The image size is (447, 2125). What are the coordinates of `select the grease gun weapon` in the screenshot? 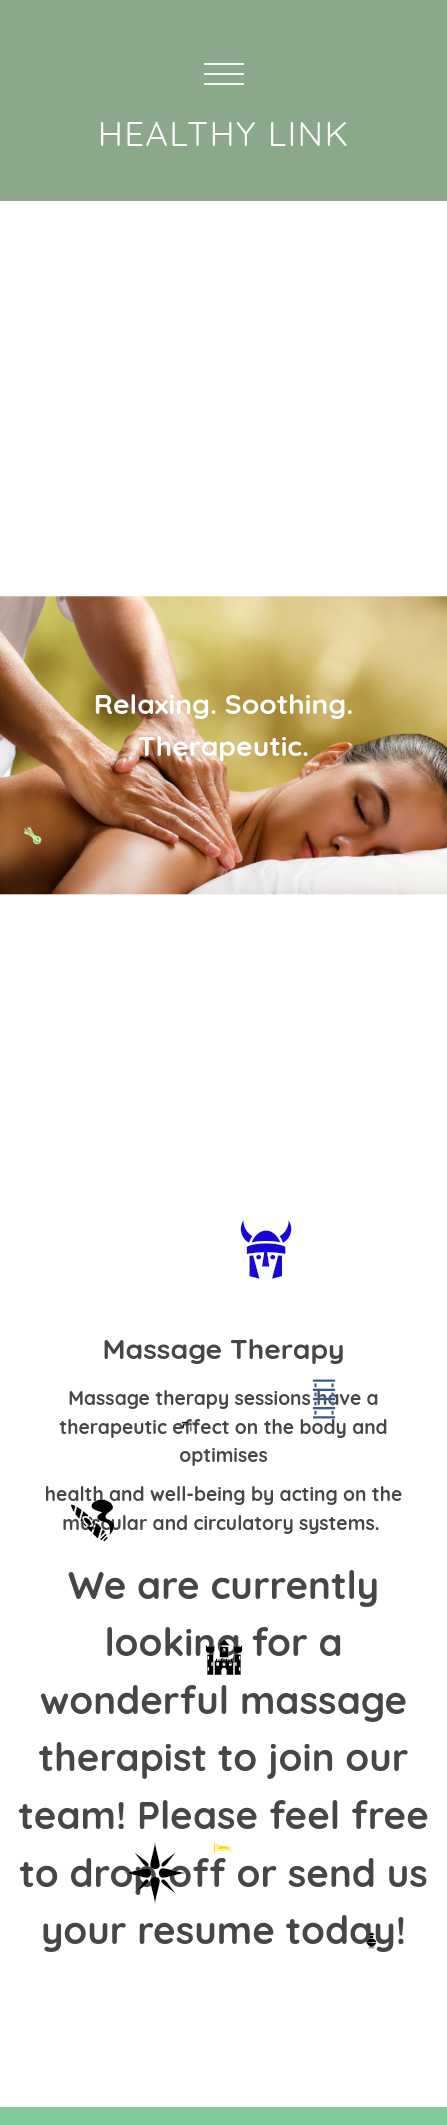 It's located at (189, 1426).